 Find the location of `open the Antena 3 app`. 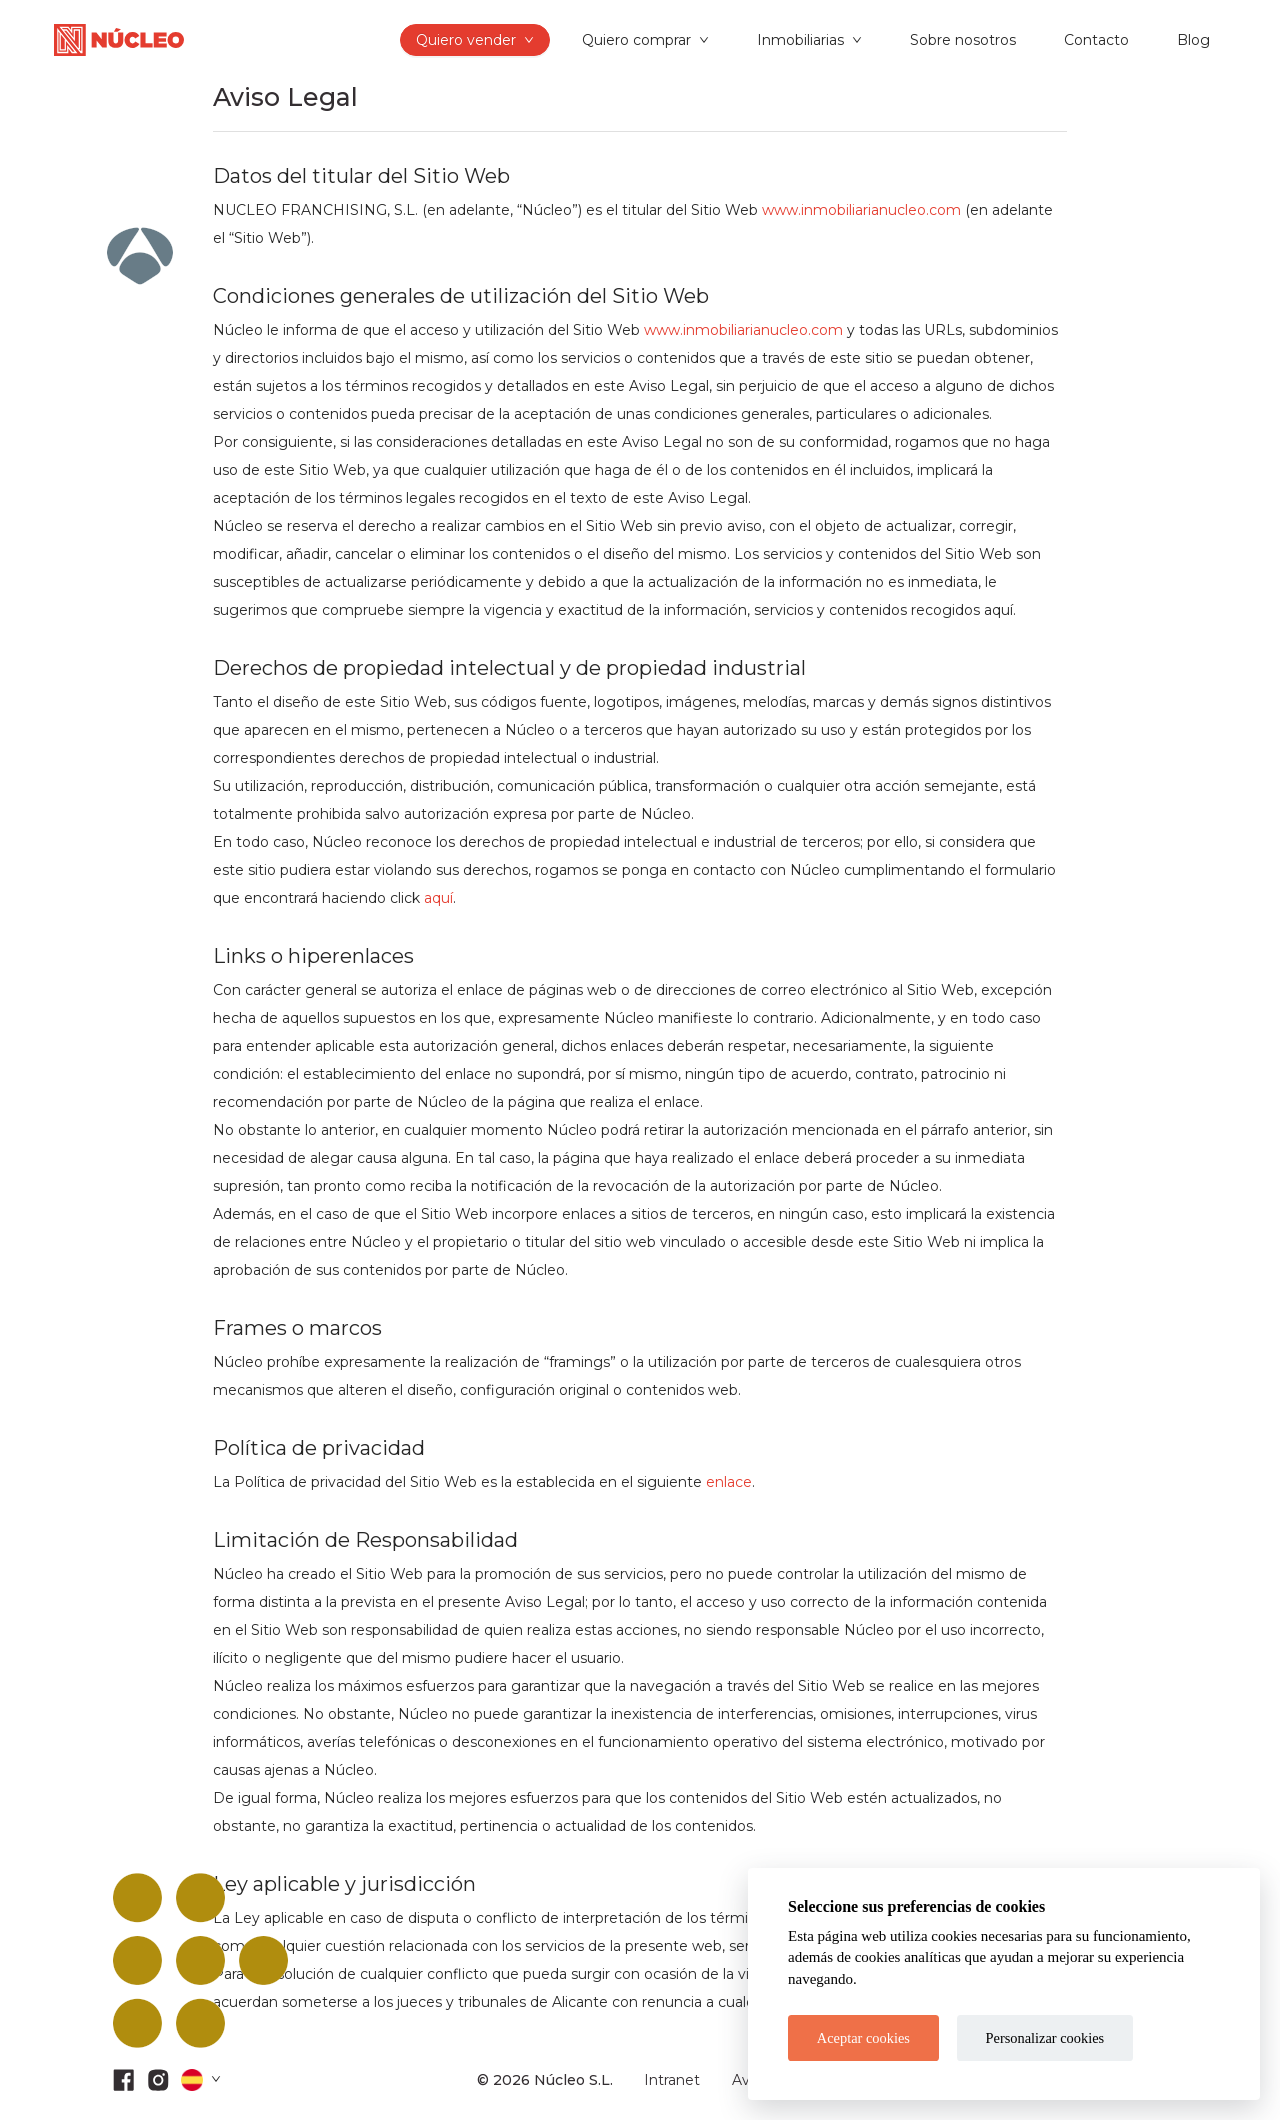

open the Antena 3 app is located at coordinates (140, 256).